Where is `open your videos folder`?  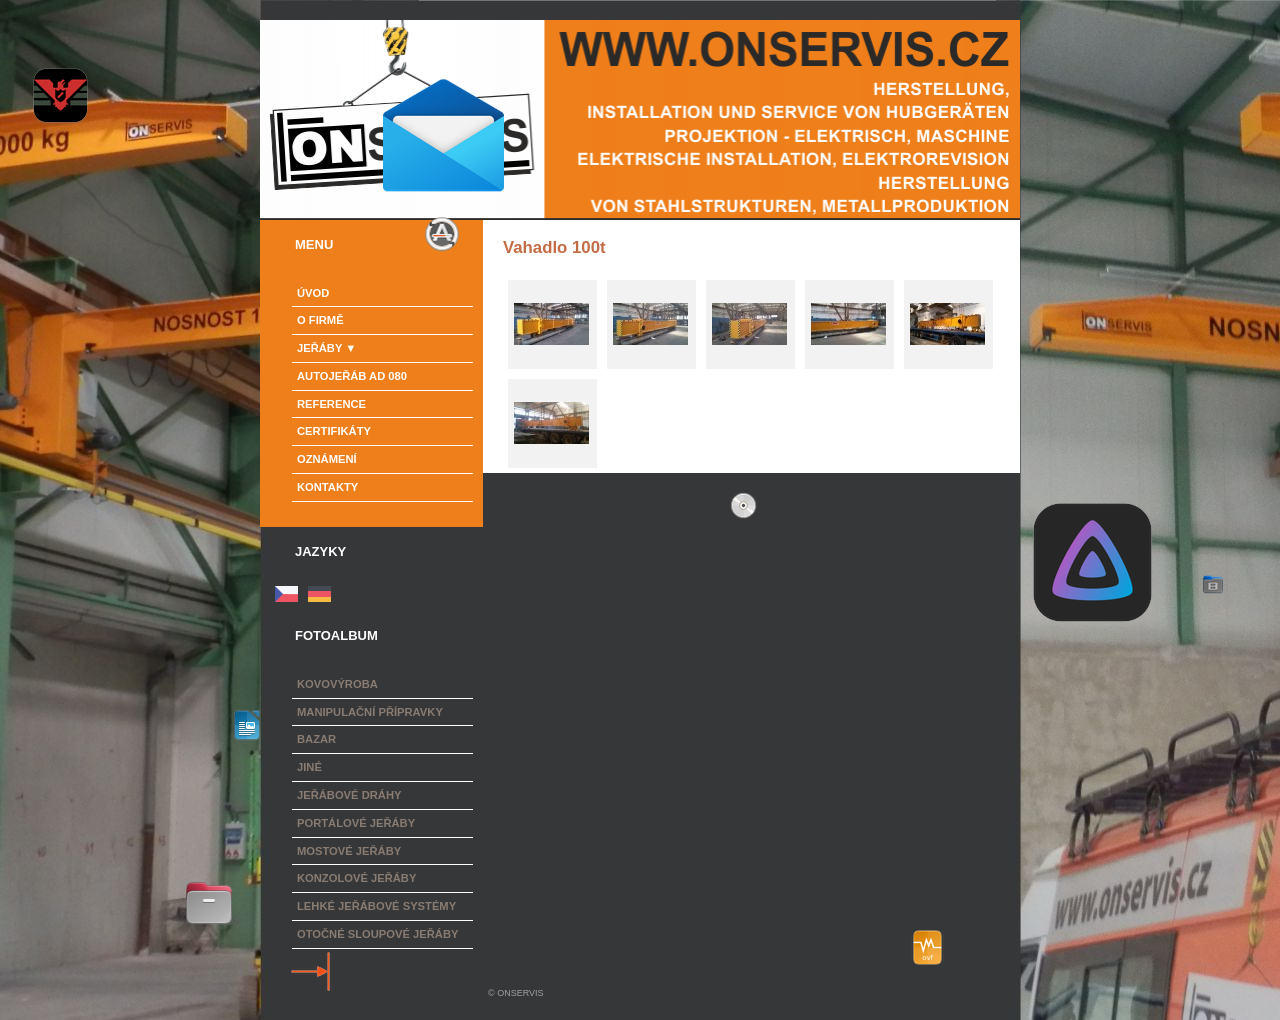 open your videos folder is located at coordinates (1213, 584).